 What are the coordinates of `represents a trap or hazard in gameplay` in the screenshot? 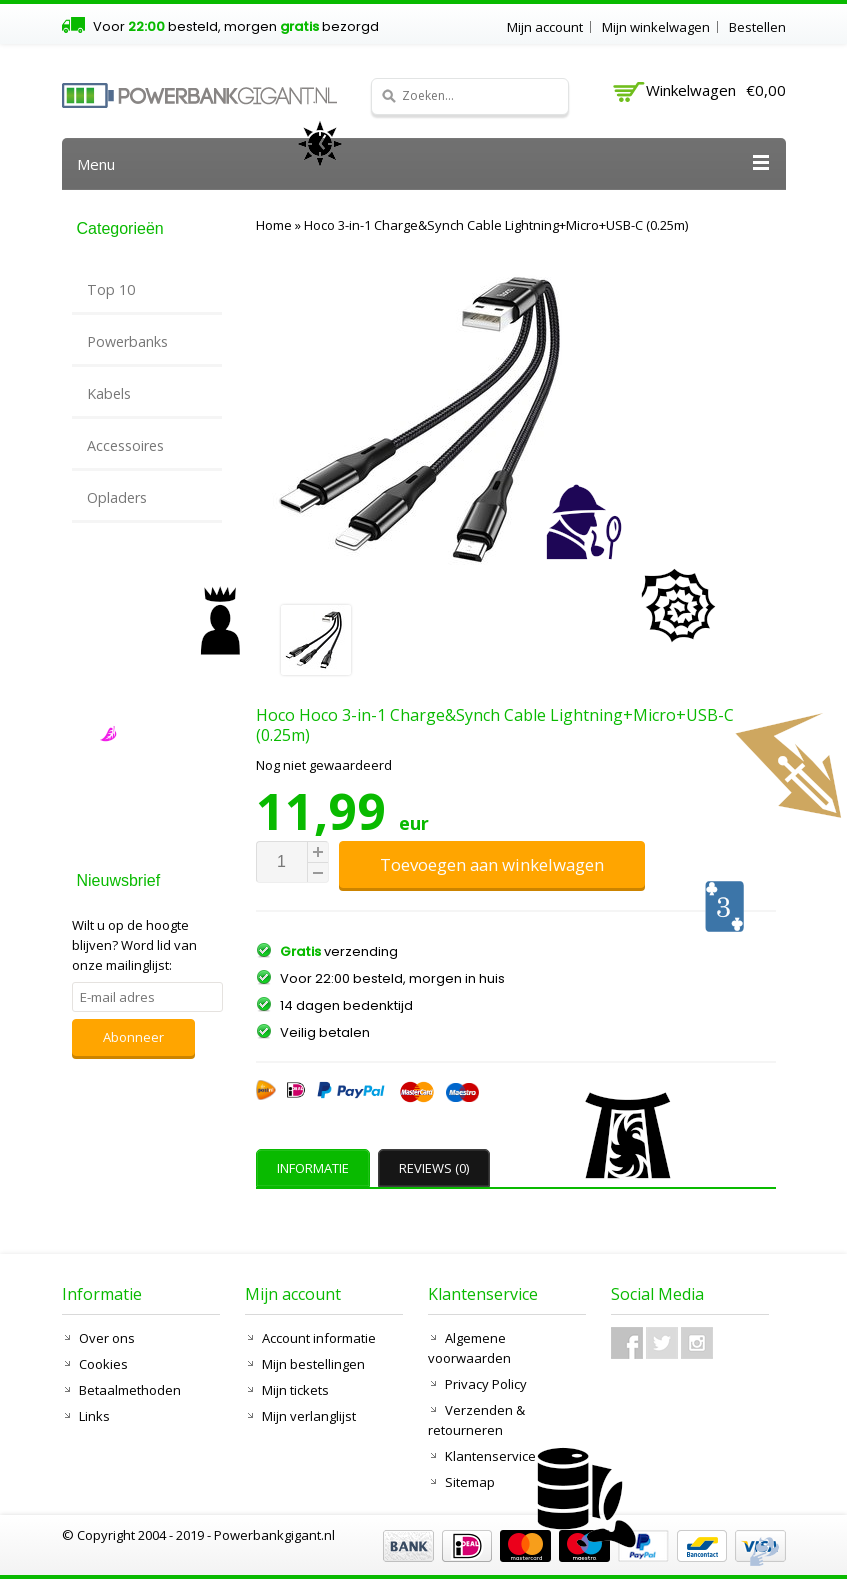 It's located at (678, 605).